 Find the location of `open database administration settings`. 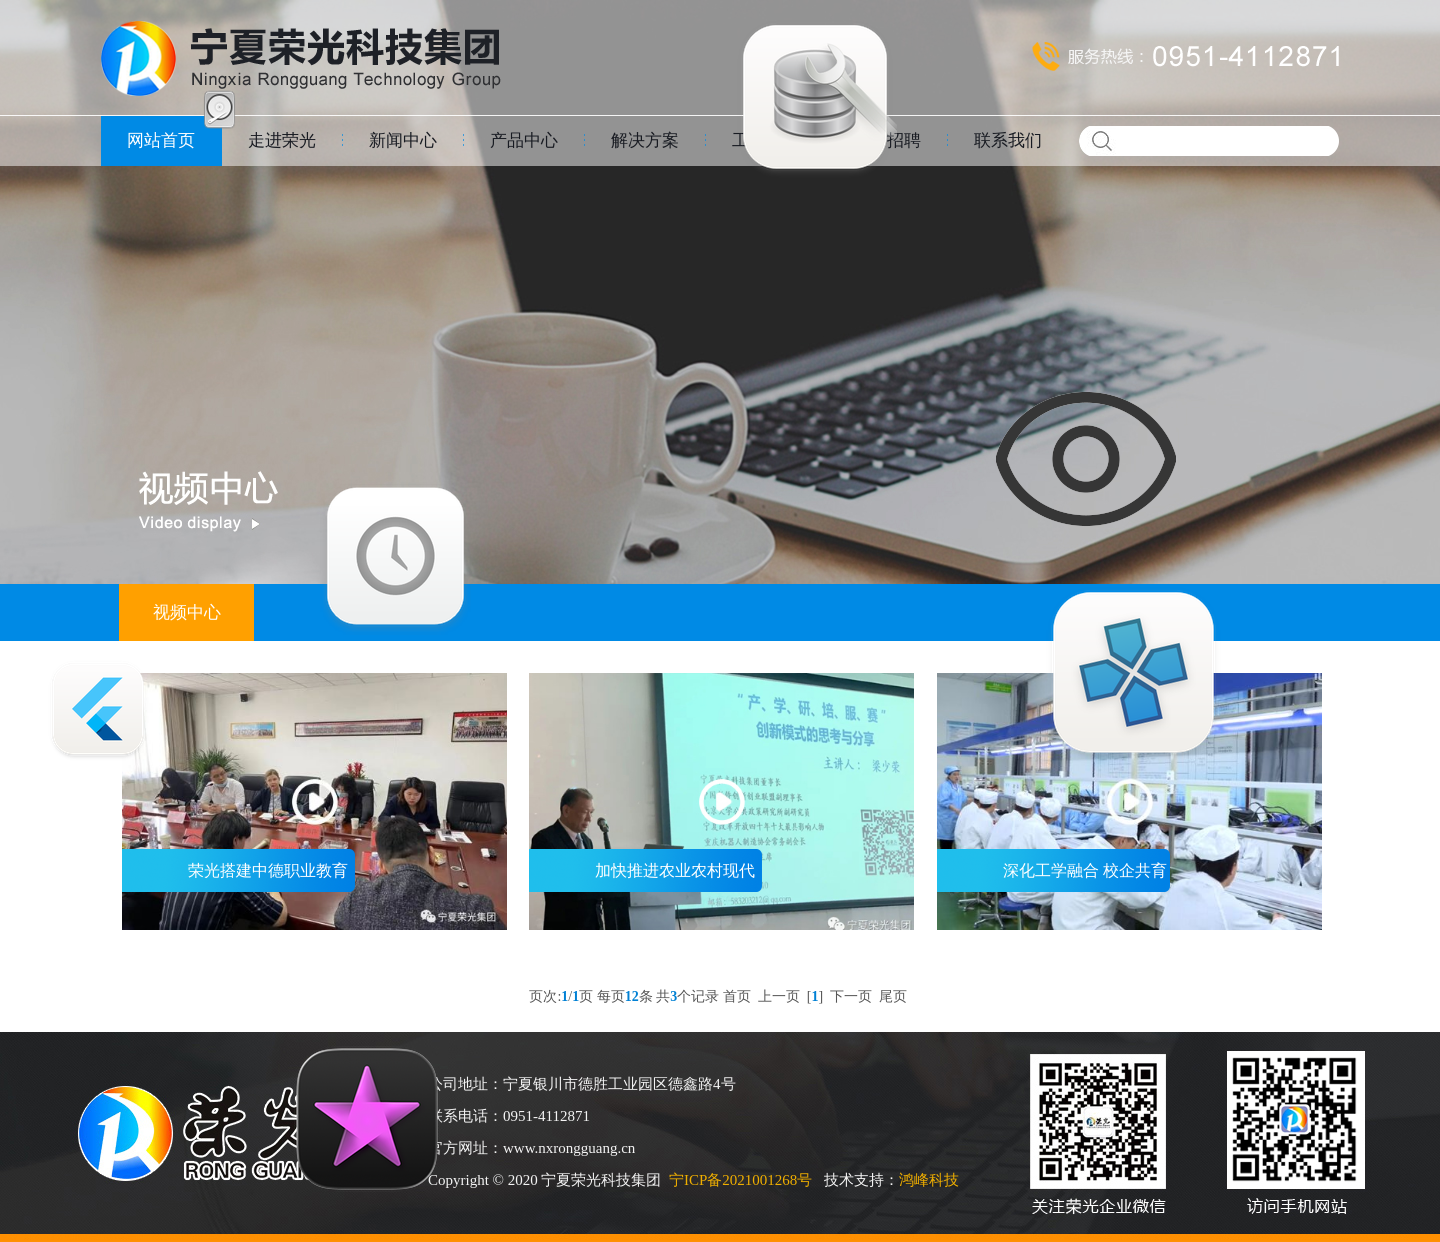

open database administration settings is located at coordinates (815, 97).